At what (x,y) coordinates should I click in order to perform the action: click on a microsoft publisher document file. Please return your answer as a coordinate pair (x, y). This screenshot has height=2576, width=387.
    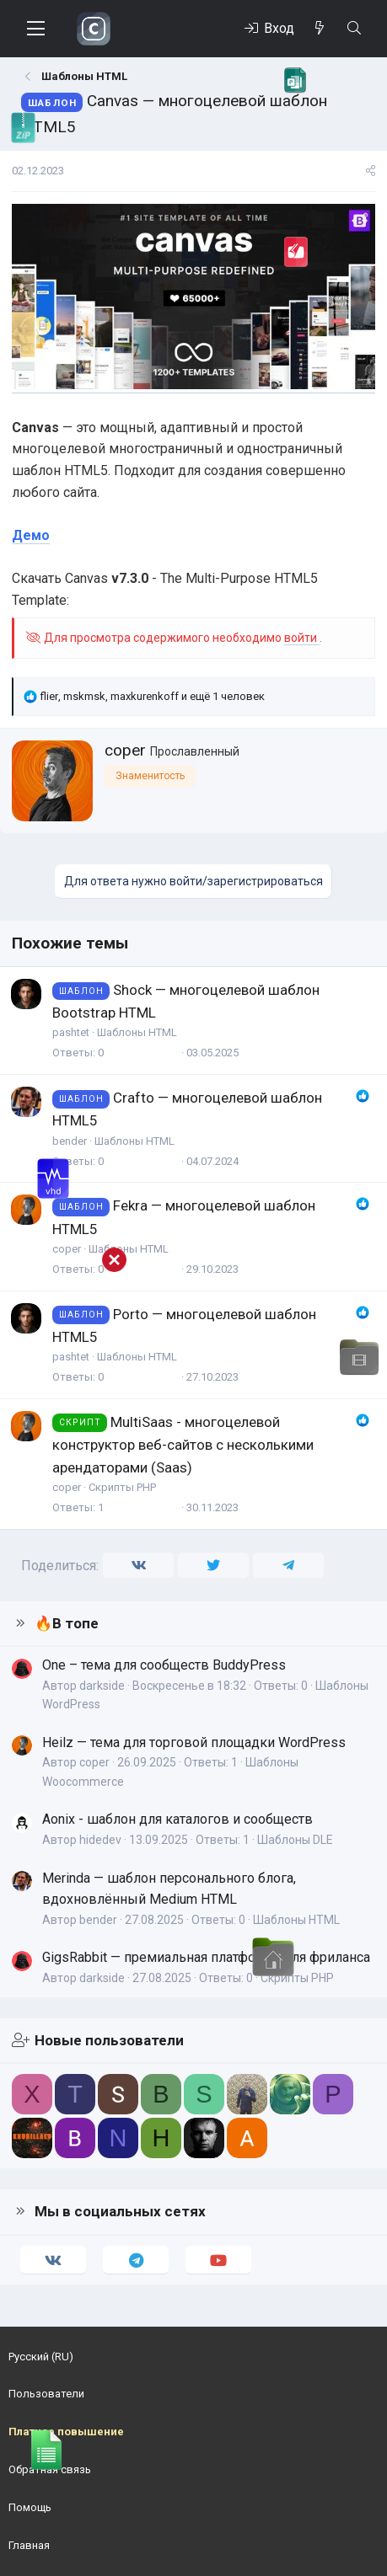
    Looking at the image, I should click on (295, 80).